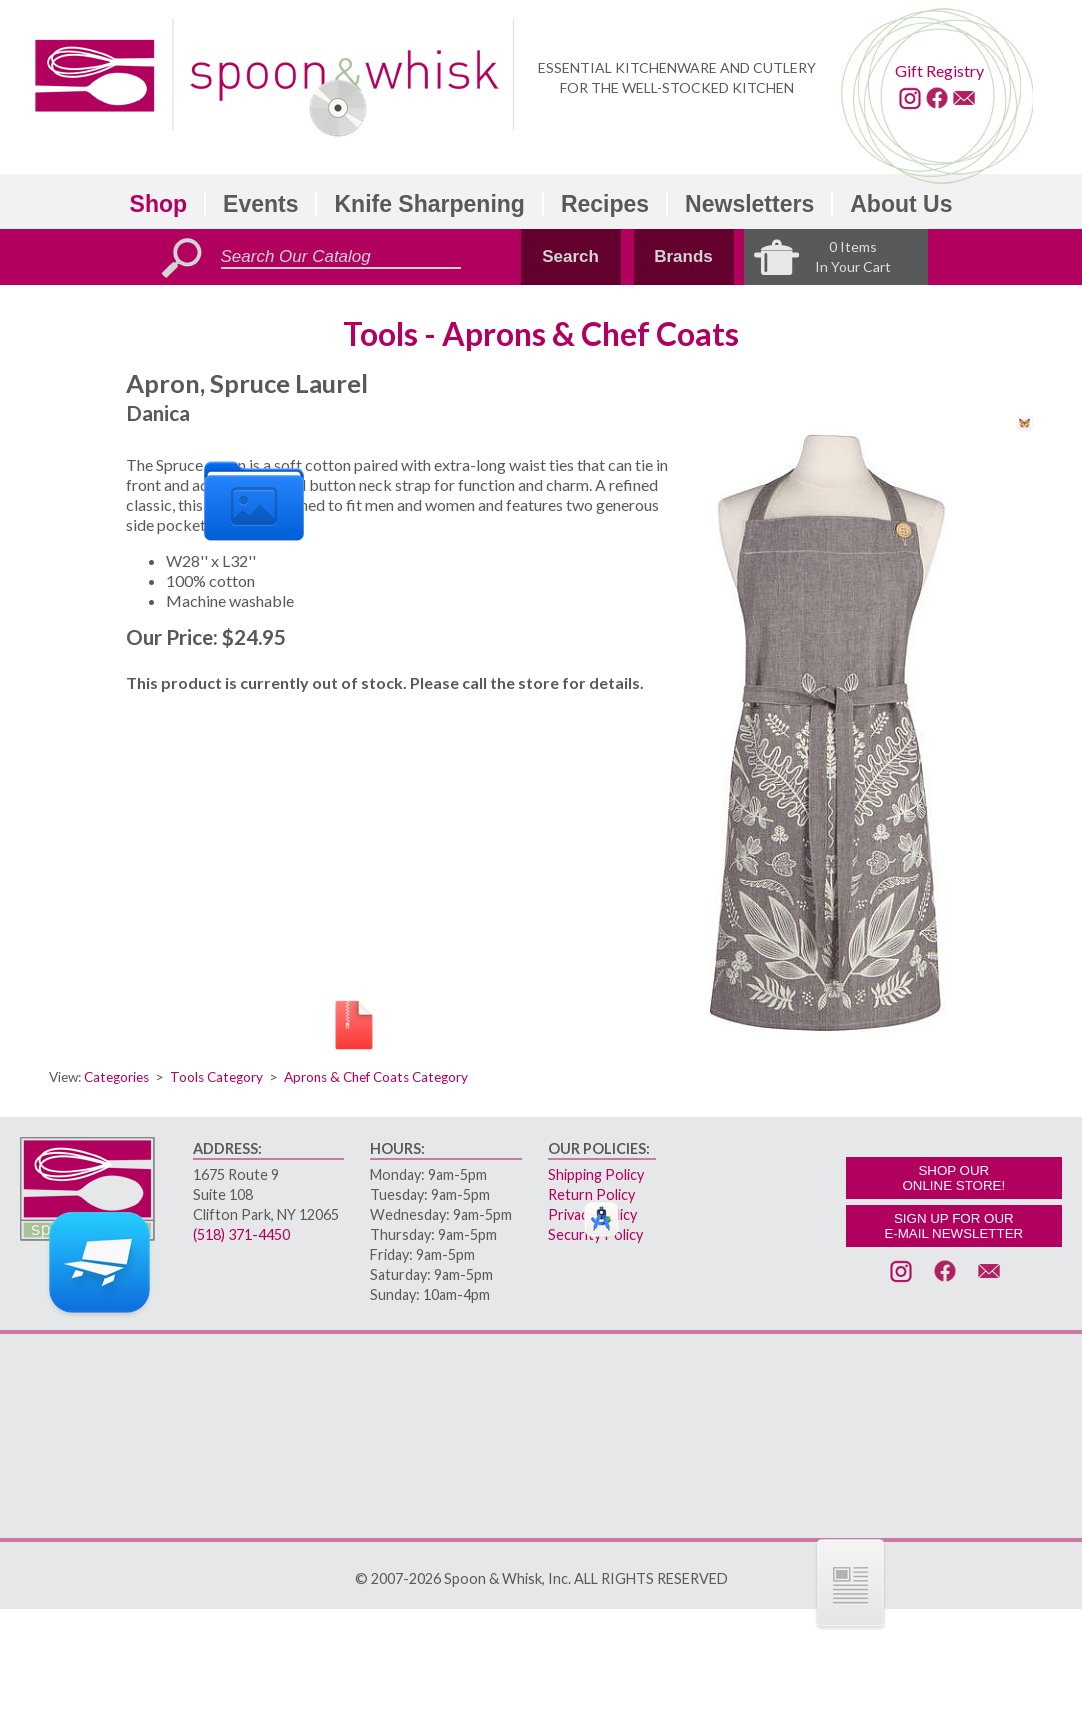 The width and height of the screenshot is (1082, 1734). I want to click on open freemind mind-mapping application, so click(1024, 422).